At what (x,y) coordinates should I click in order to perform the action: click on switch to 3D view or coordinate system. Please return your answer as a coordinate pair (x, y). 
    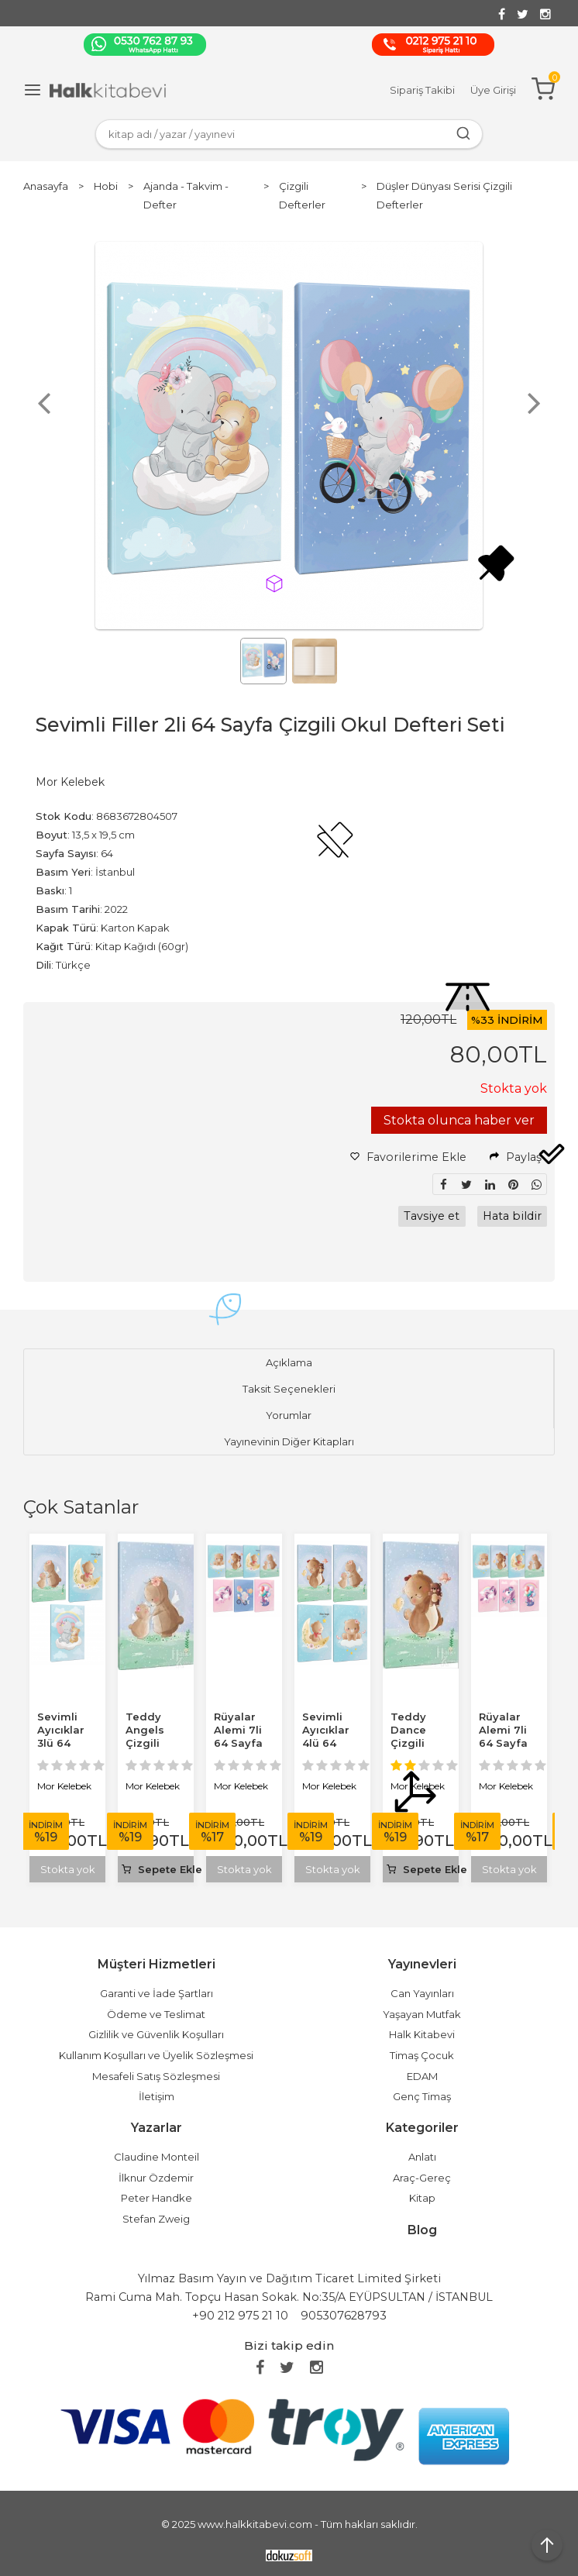
    Looking at the image, I should click on (413, 1794).